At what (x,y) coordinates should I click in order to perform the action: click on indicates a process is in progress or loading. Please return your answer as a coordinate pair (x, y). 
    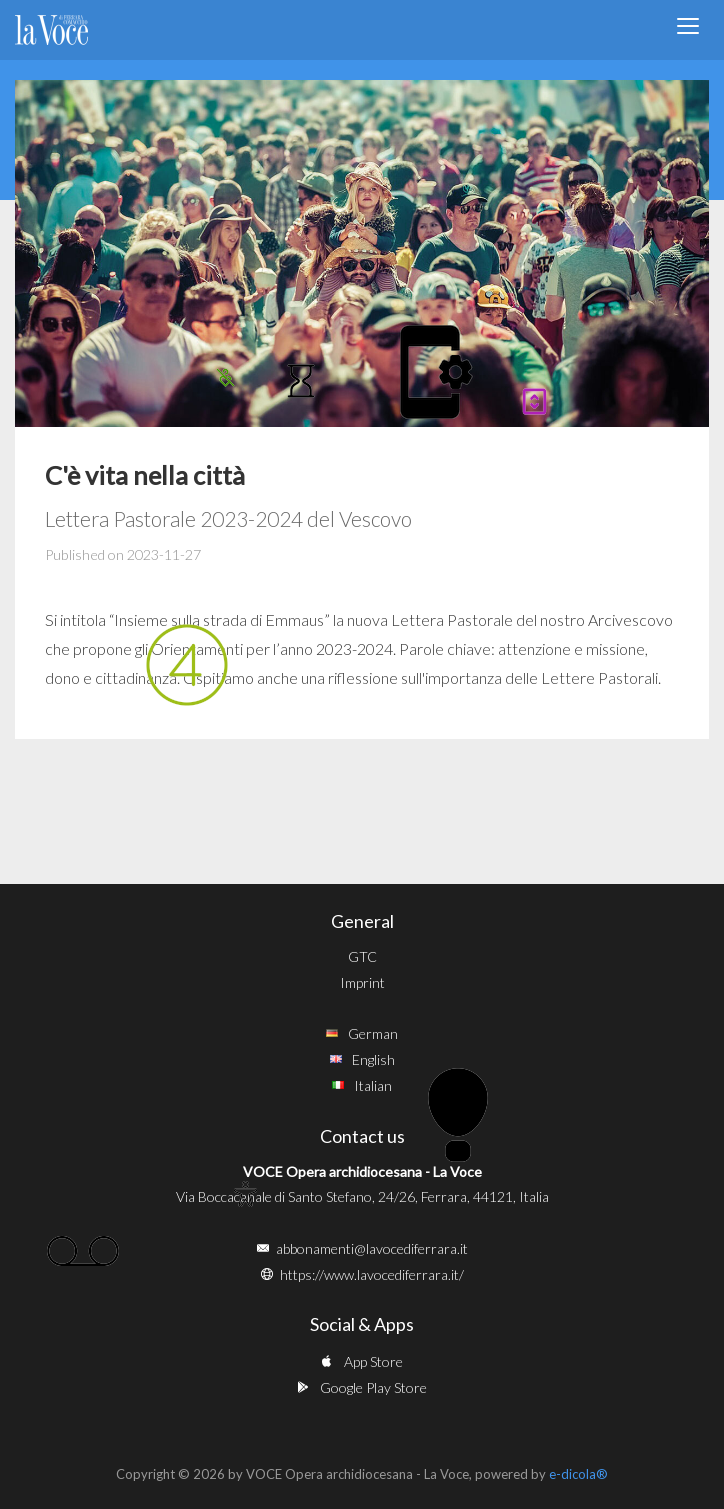
    Looking at the image, I should click on (301, 381).